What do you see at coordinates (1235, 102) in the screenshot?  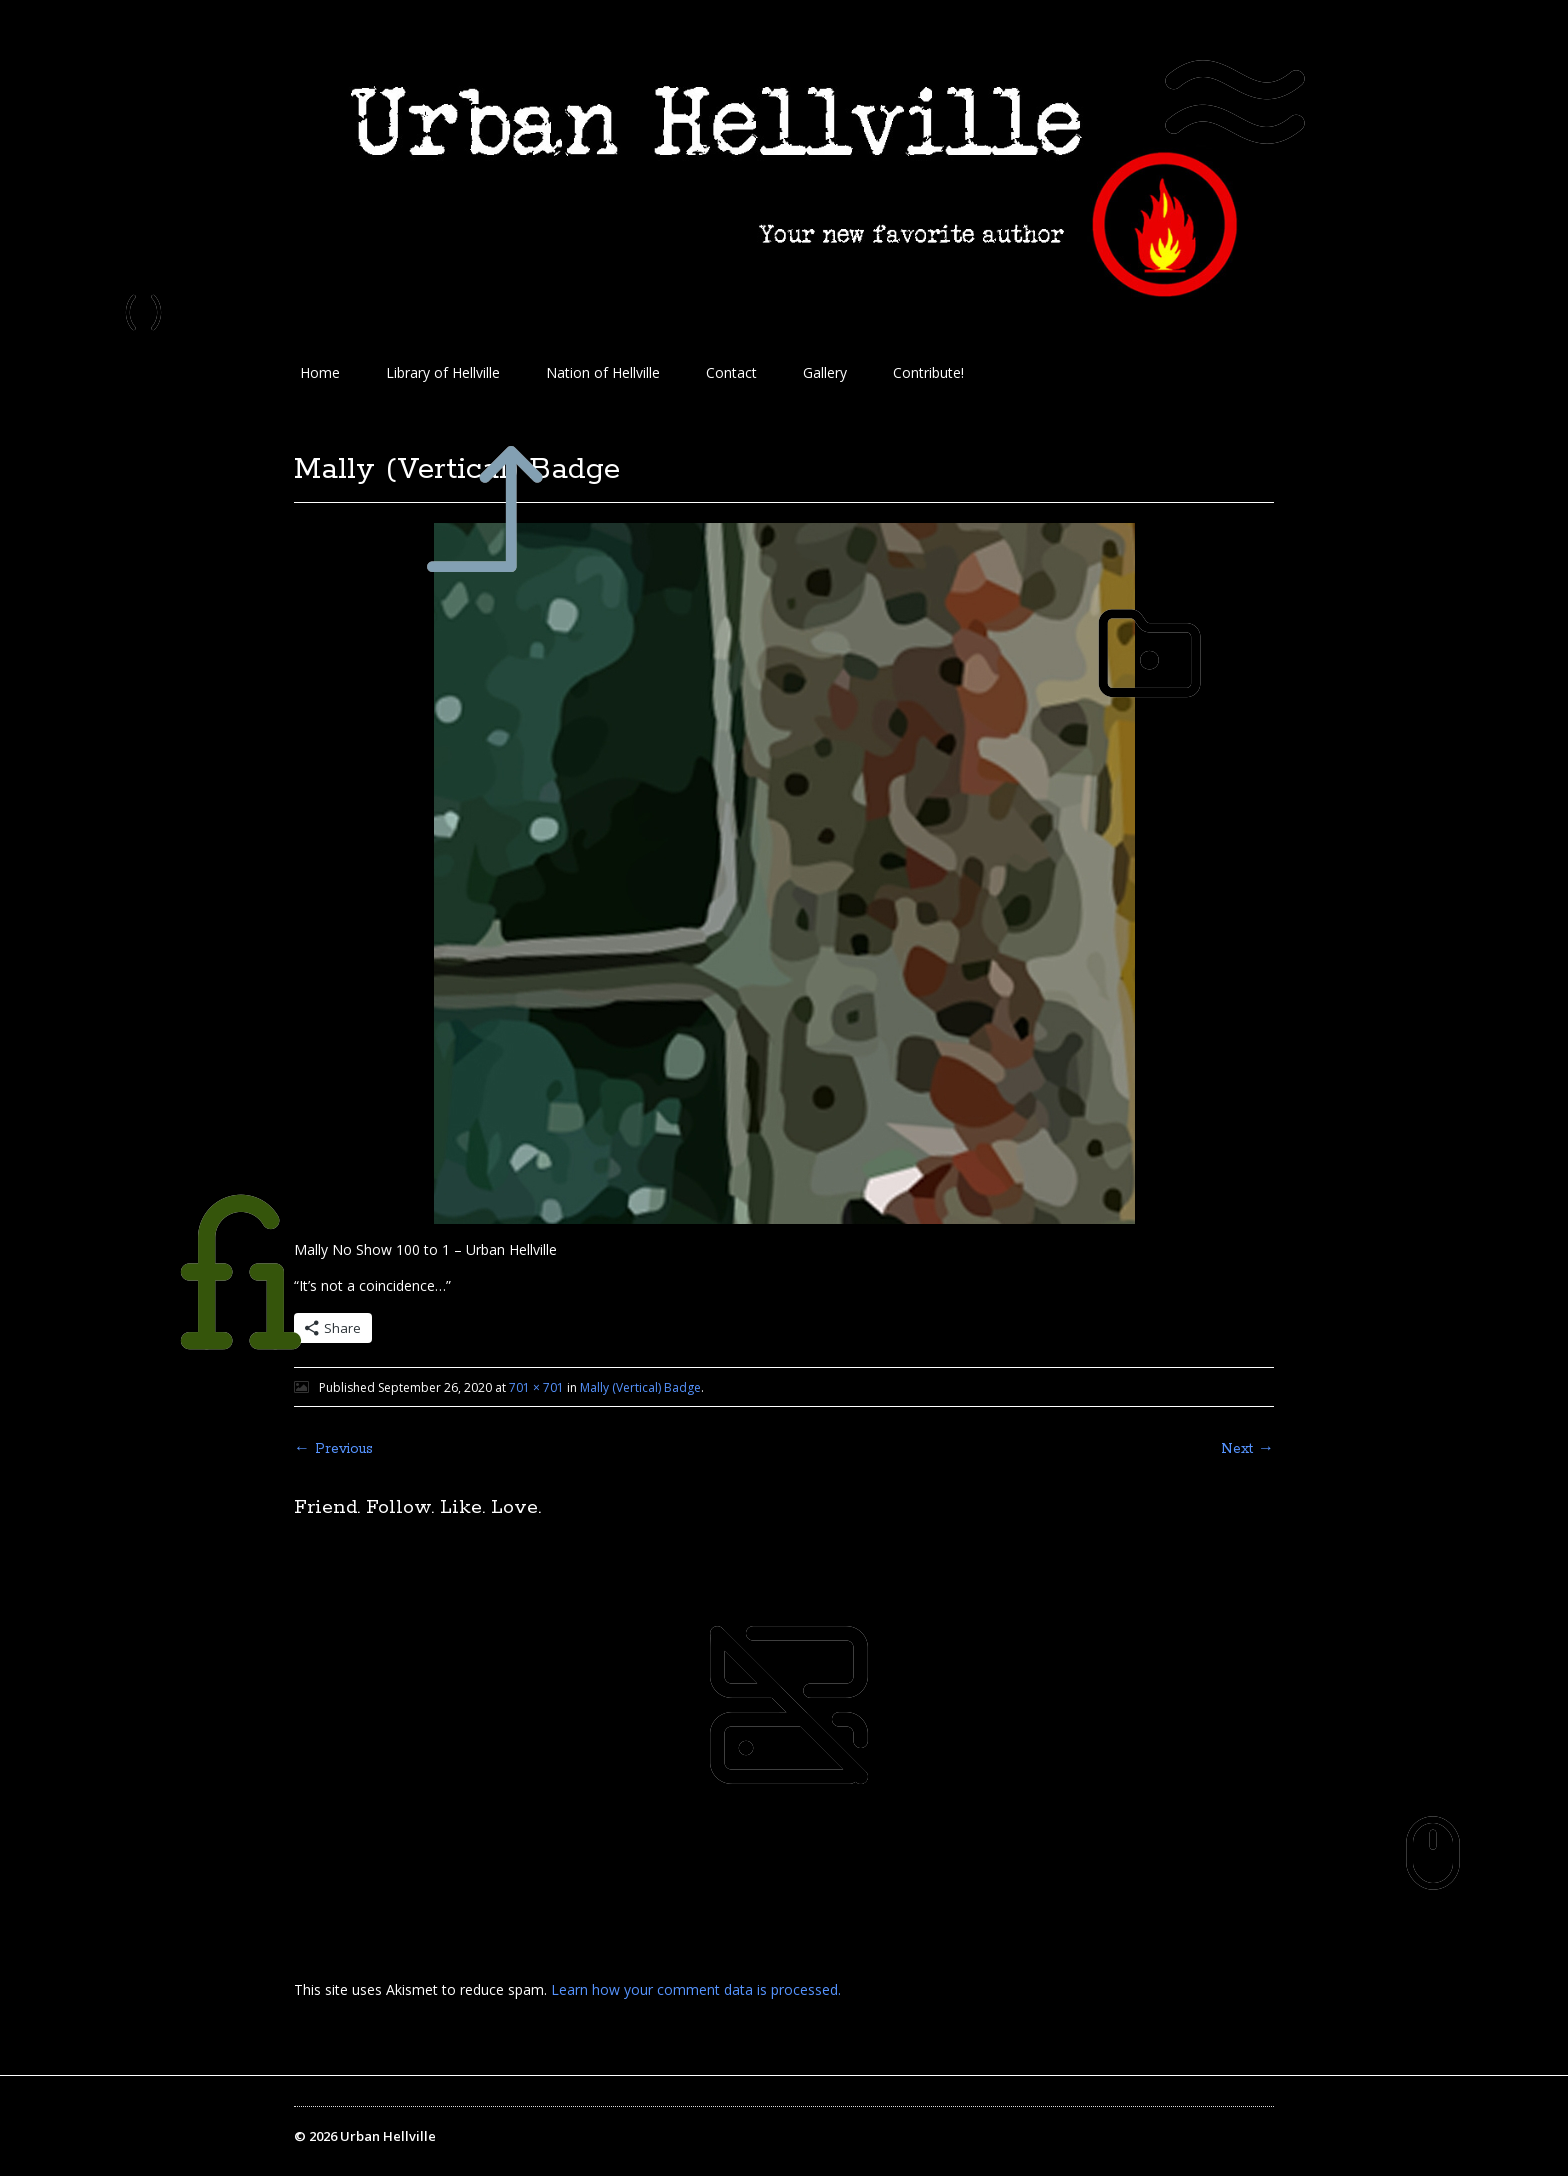 I see `indicates approximate or estimated value` at bounding box center [1235, 102].